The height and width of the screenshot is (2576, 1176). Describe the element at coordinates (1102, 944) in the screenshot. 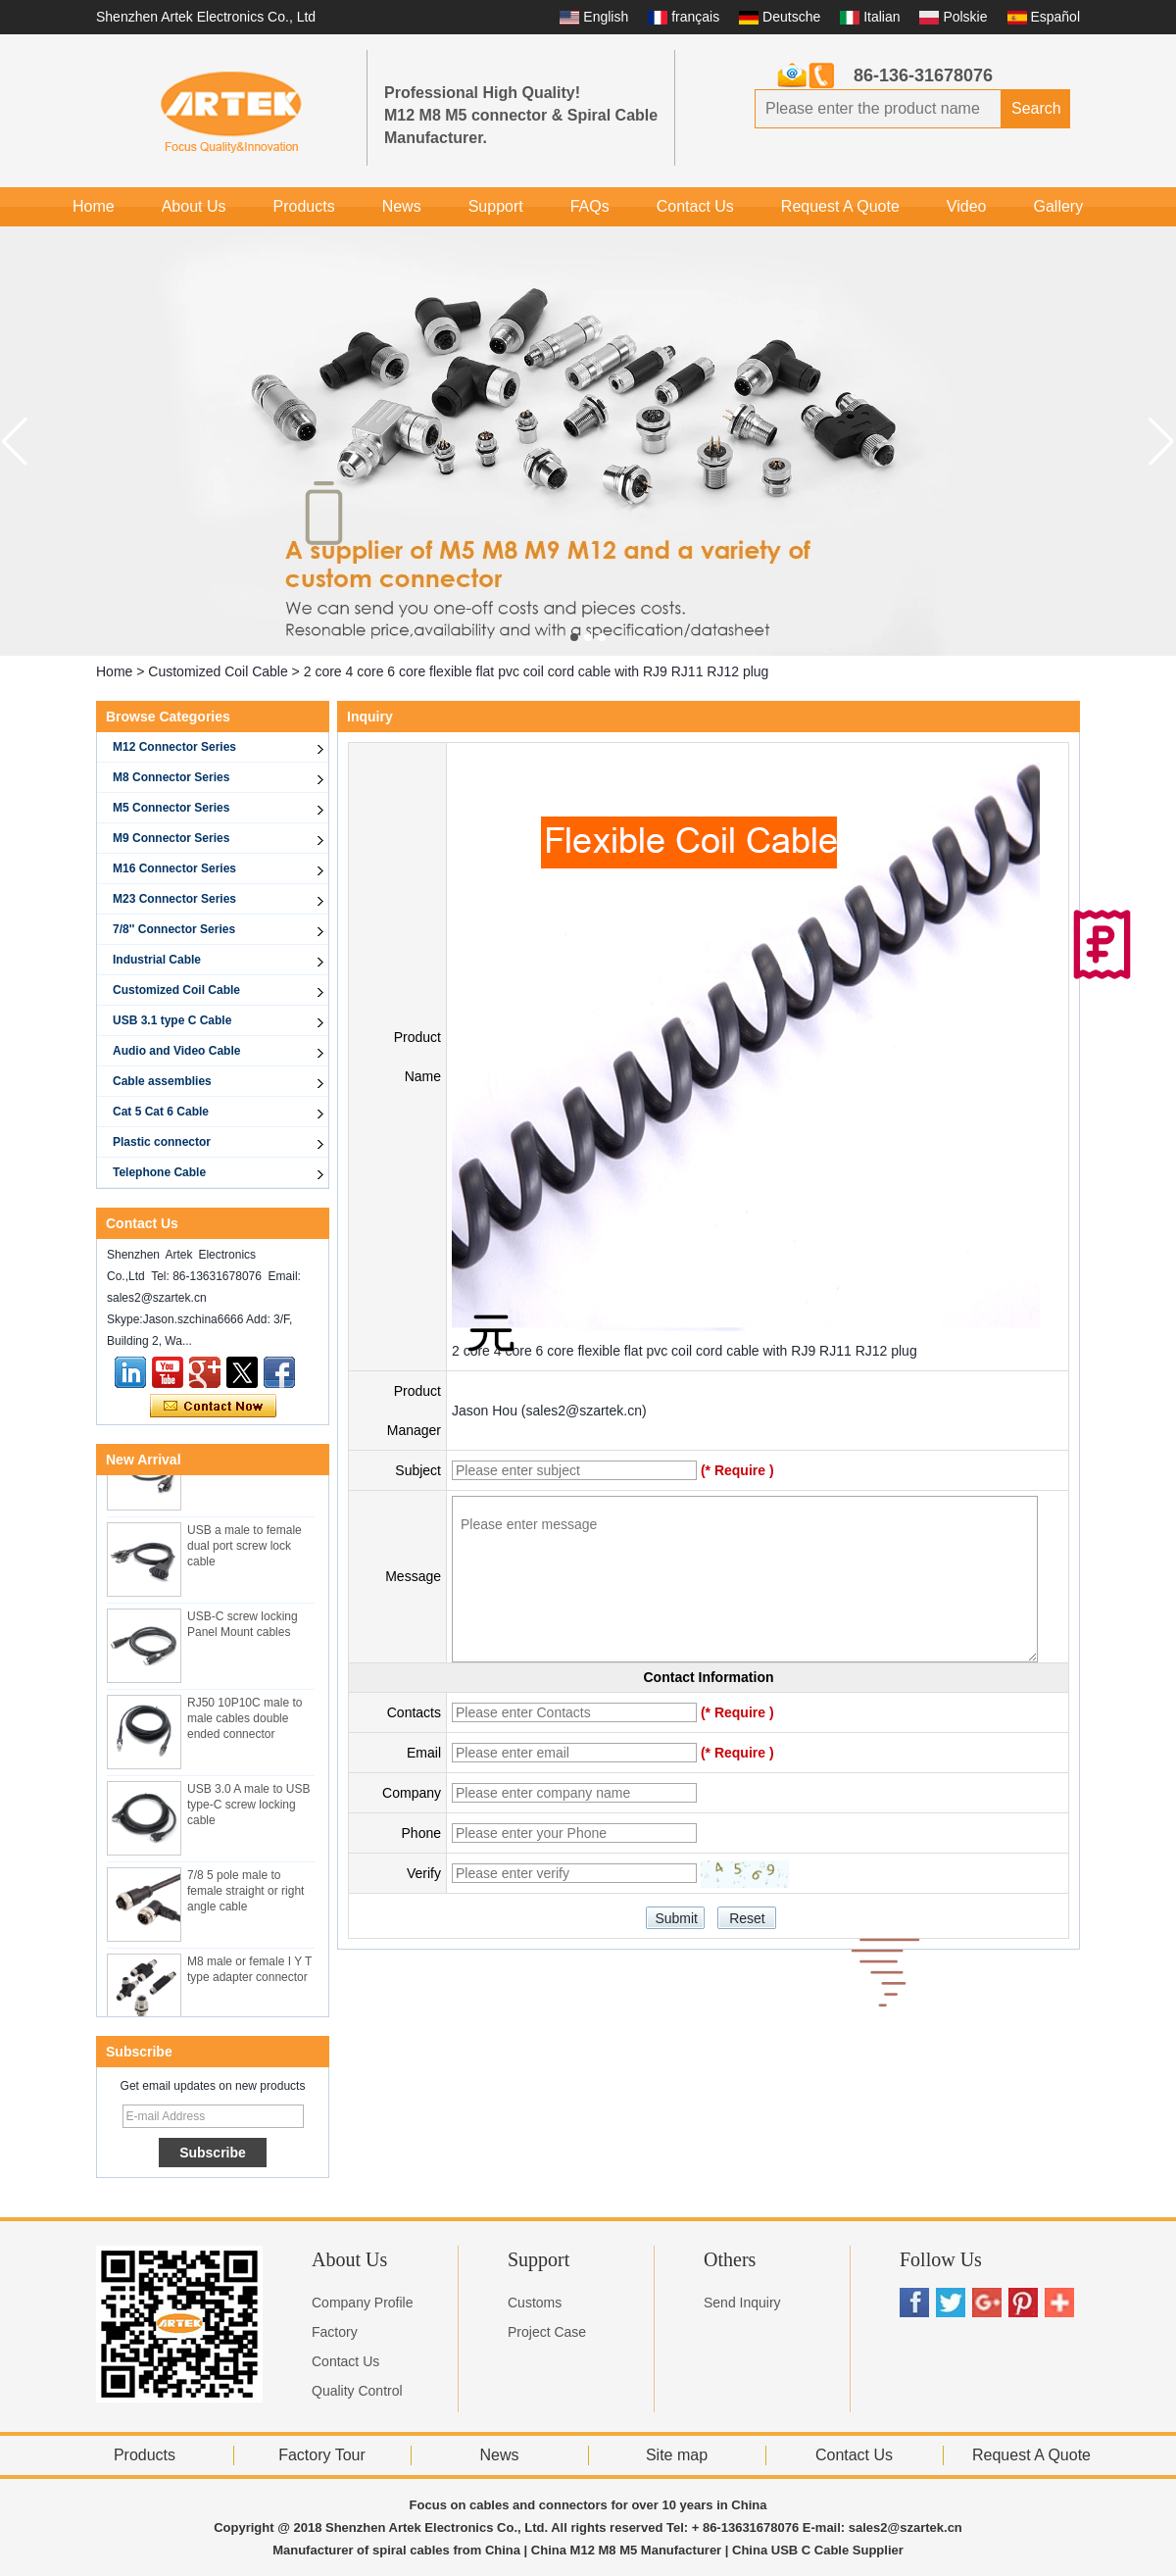

I see `view receipt or transaction in russian rubles` at that location.